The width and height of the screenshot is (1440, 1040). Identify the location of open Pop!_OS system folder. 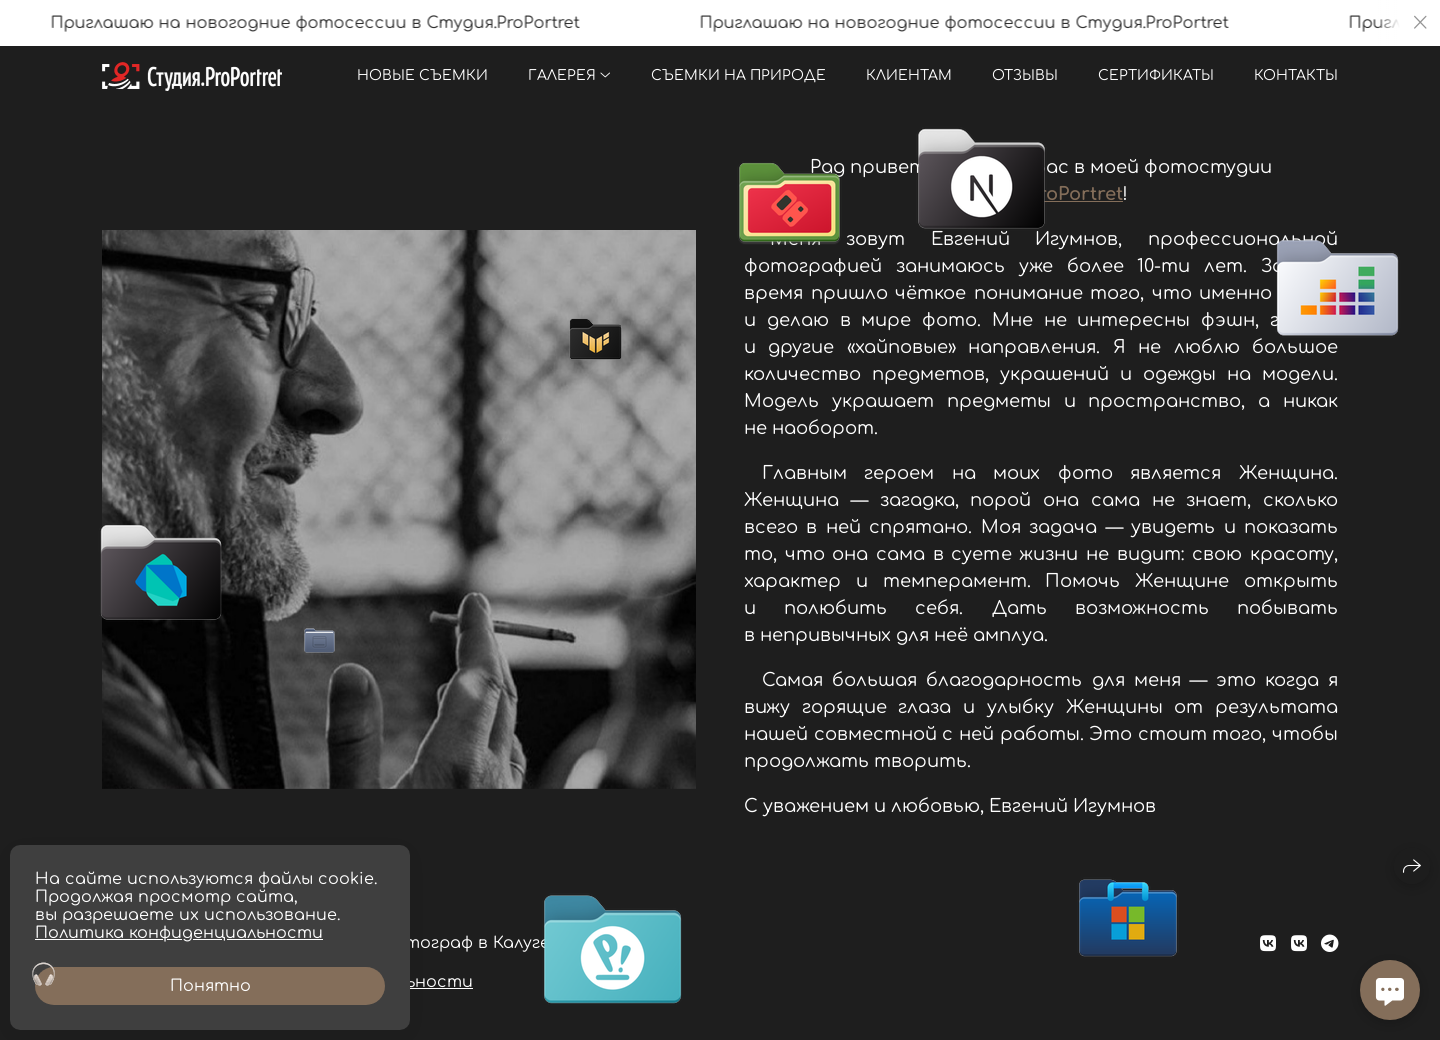
(612, 953).